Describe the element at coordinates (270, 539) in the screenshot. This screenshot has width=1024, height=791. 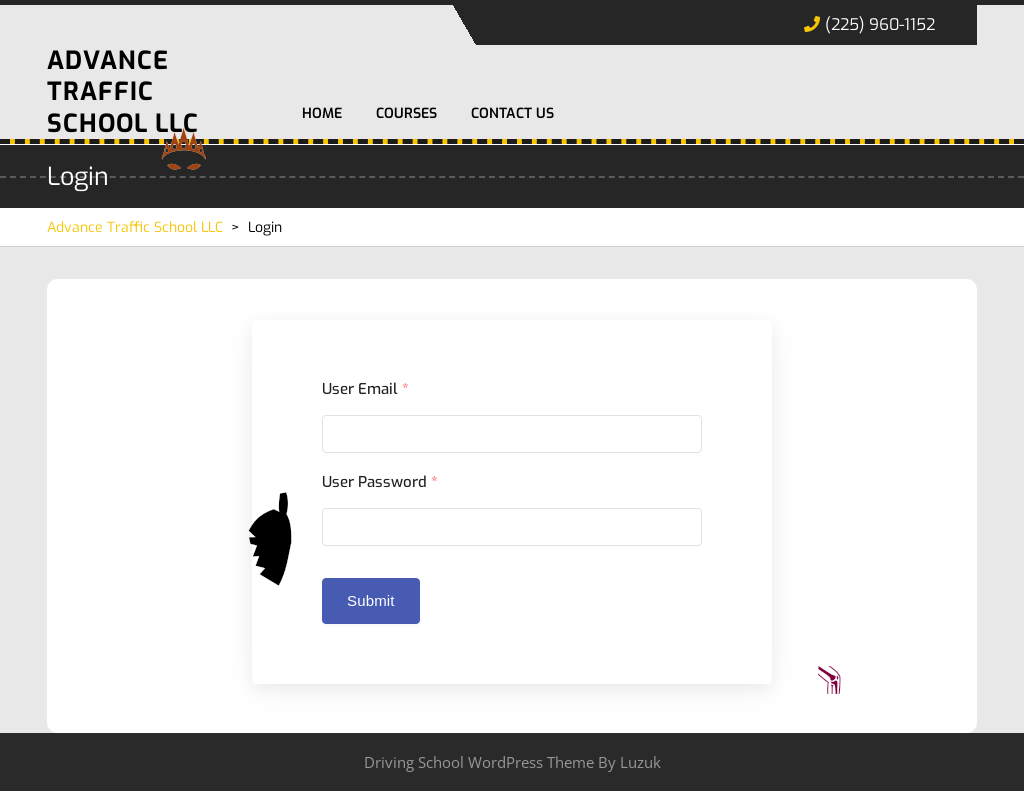
I see `represents Corsica region or Corsican-related content` at that location.